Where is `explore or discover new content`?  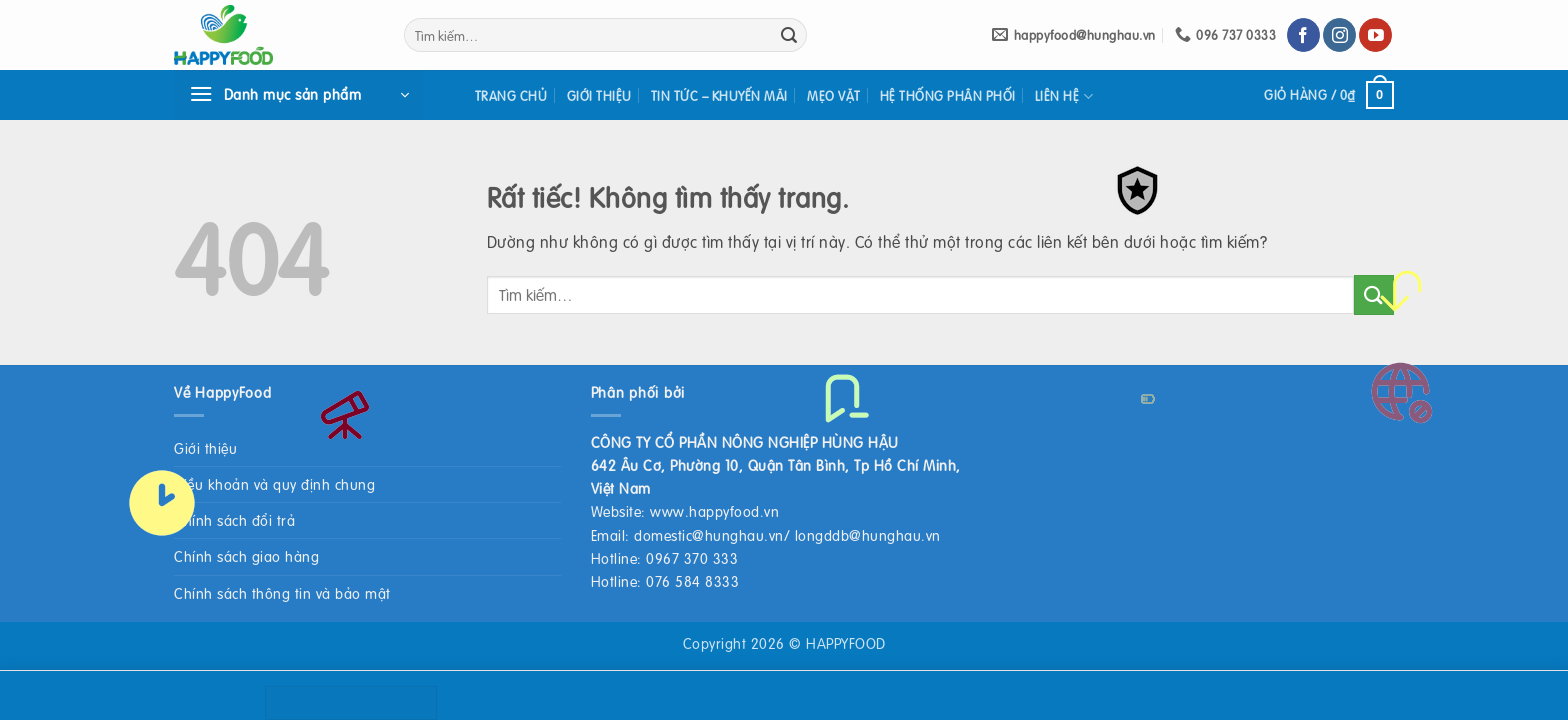
explore or discover new content is located at coordinates (345, 415).